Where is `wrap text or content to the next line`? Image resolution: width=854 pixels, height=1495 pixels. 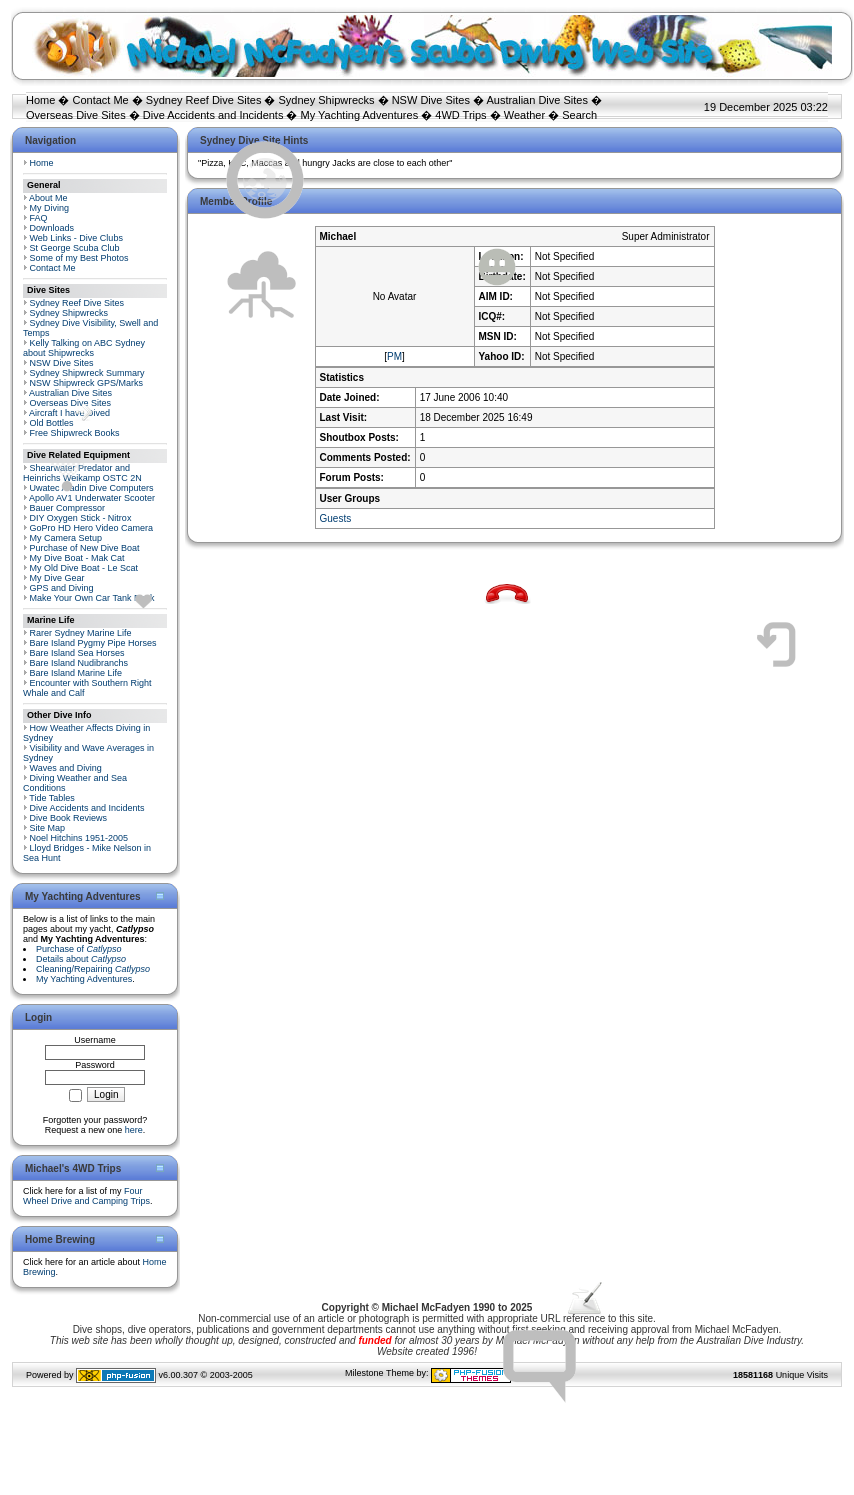 wrap text or content to the next line is located at coordinates (779, 644).